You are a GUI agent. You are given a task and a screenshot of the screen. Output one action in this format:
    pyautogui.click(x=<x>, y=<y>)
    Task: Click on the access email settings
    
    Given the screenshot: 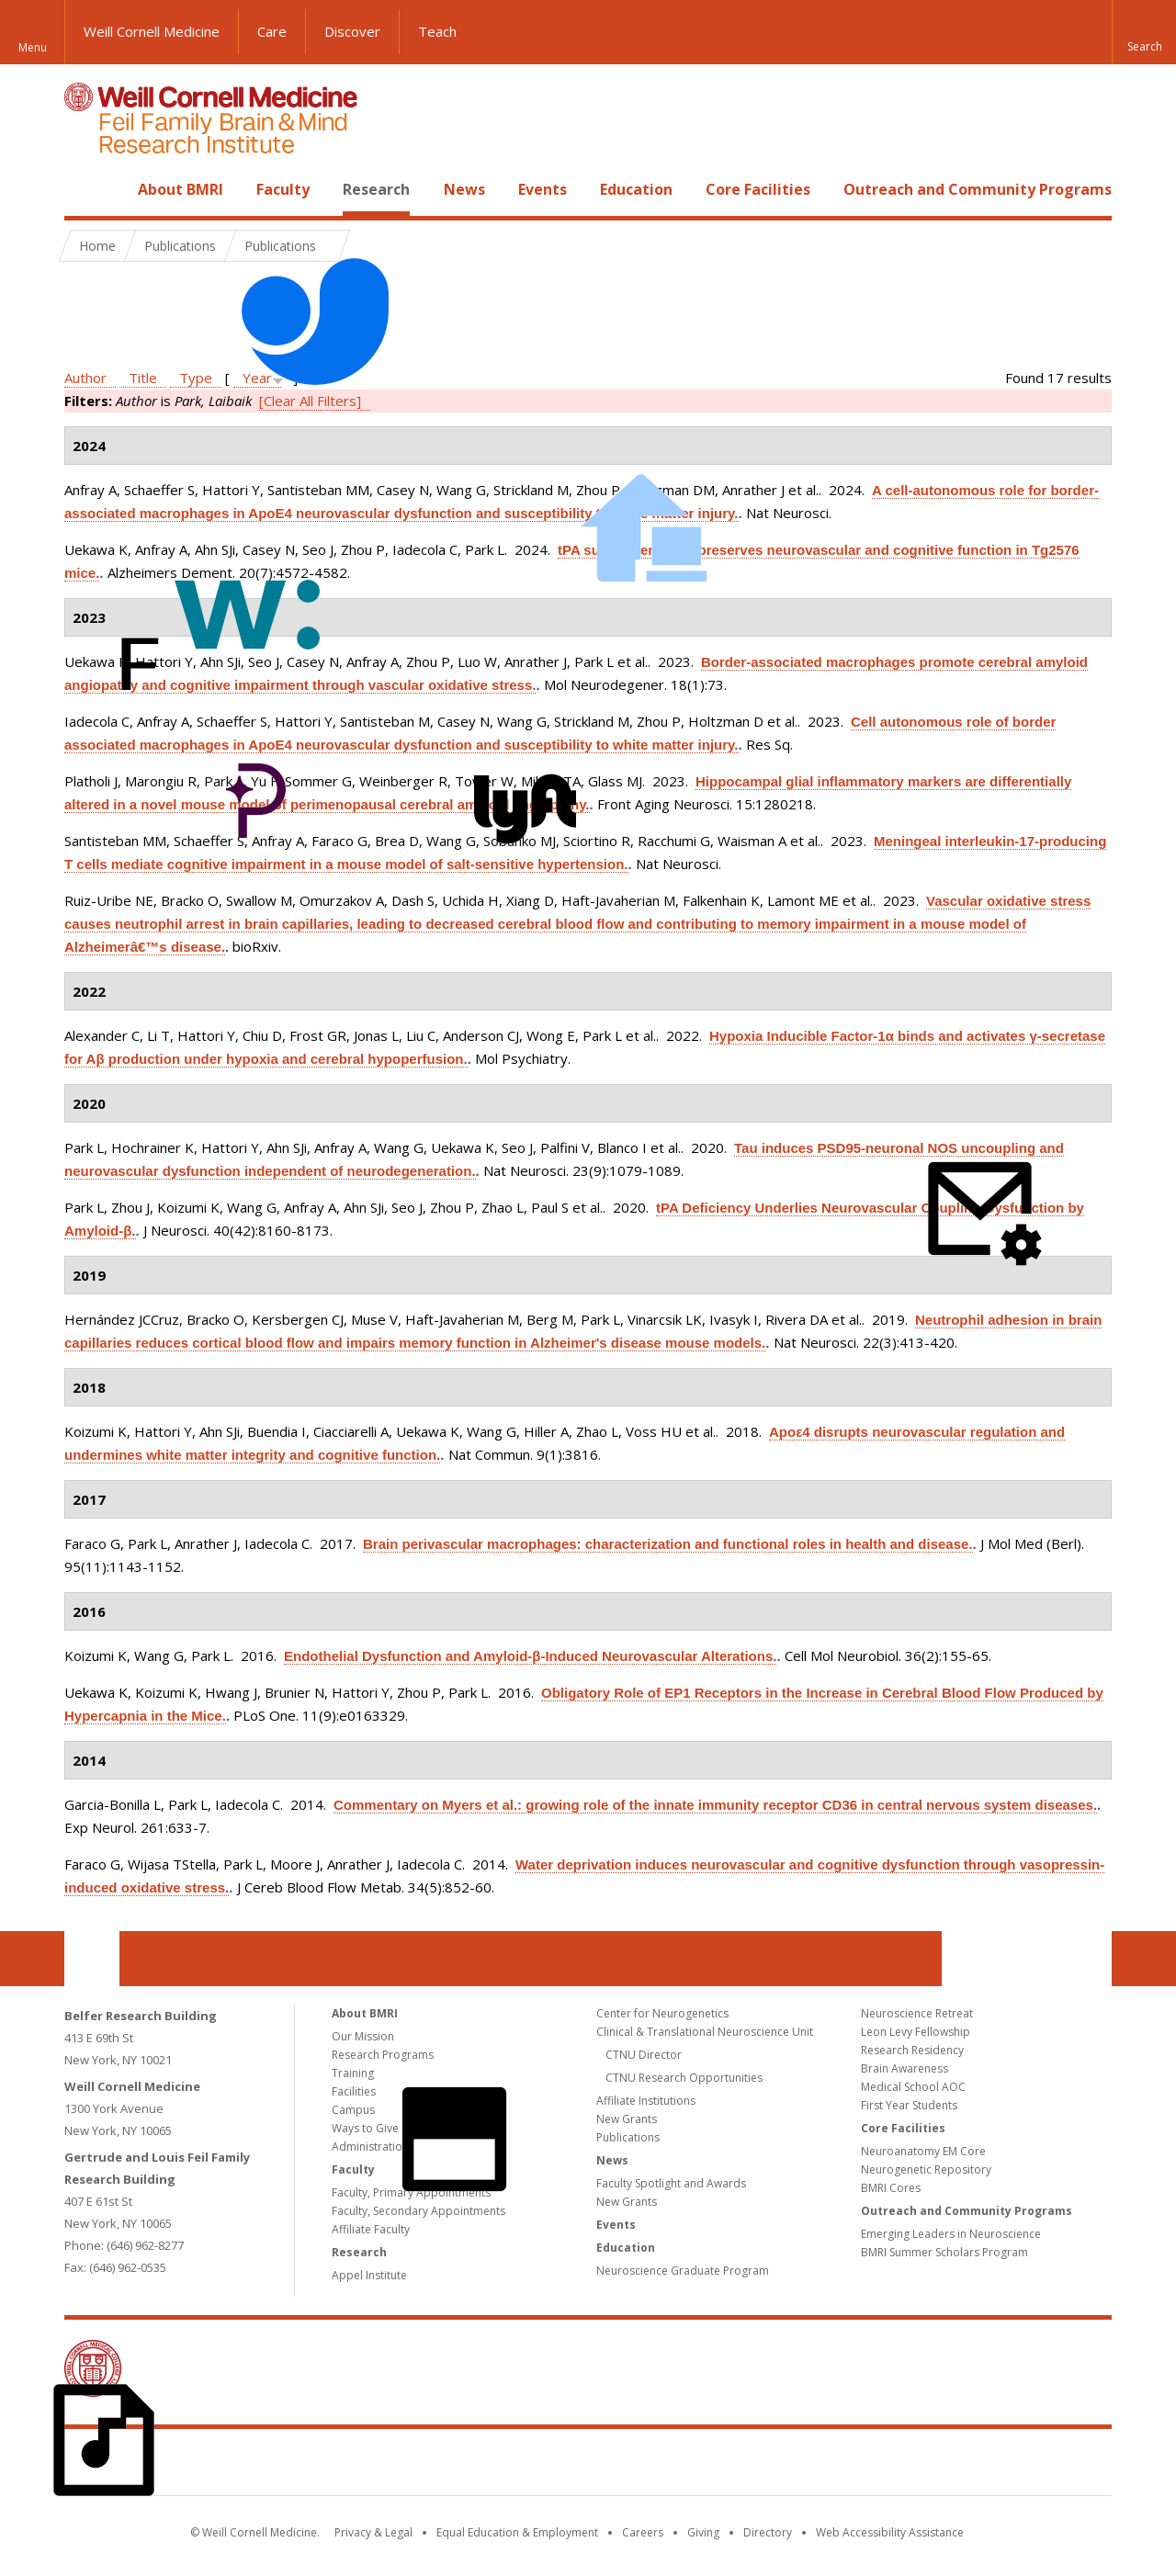 What is the action you would take?
    pyautogui.click(x=979, y=1208)
    